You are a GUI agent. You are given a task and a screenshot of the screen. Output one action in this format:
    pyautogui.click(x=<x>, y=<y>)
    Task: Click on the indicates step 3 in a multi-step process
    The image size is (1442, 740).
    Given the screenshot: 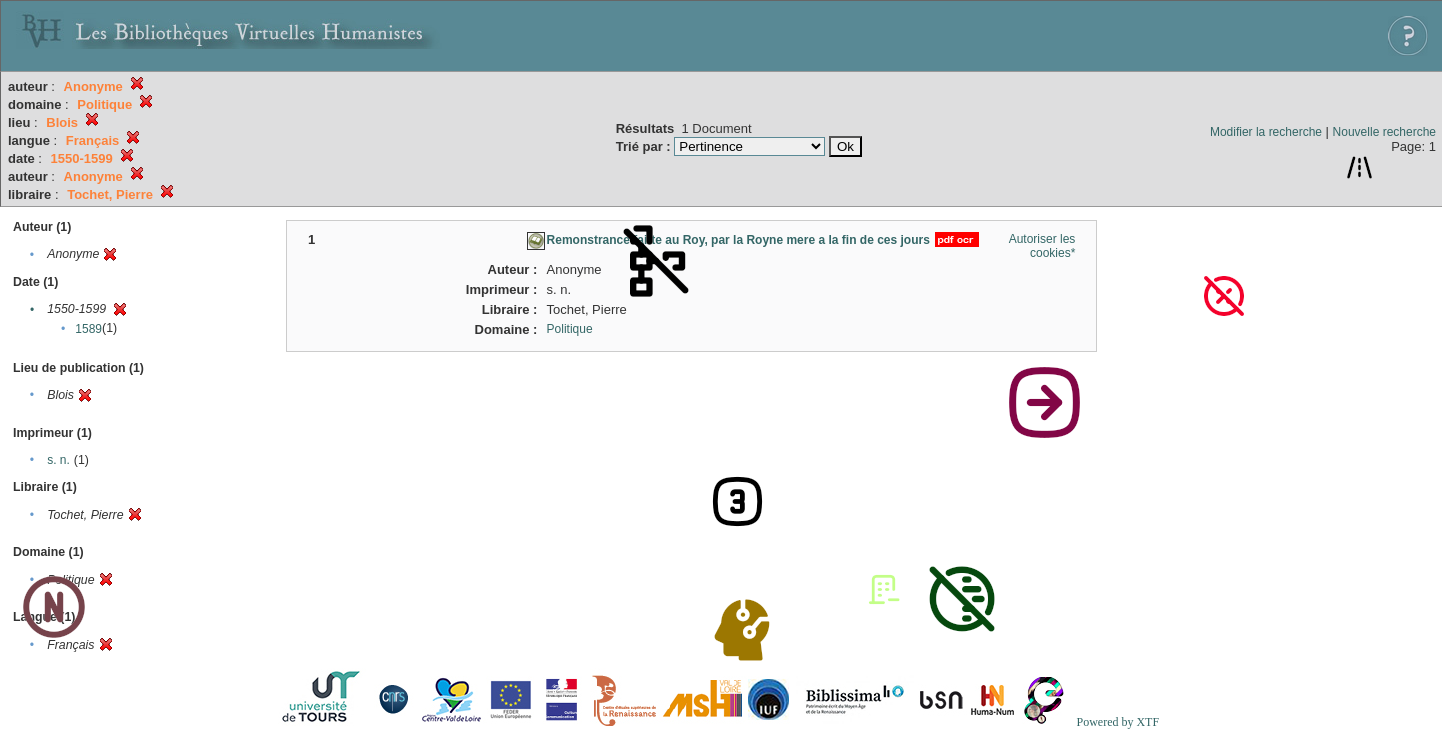 What is the action you would take?
    pyautogui.click(x=737, y=501)
    